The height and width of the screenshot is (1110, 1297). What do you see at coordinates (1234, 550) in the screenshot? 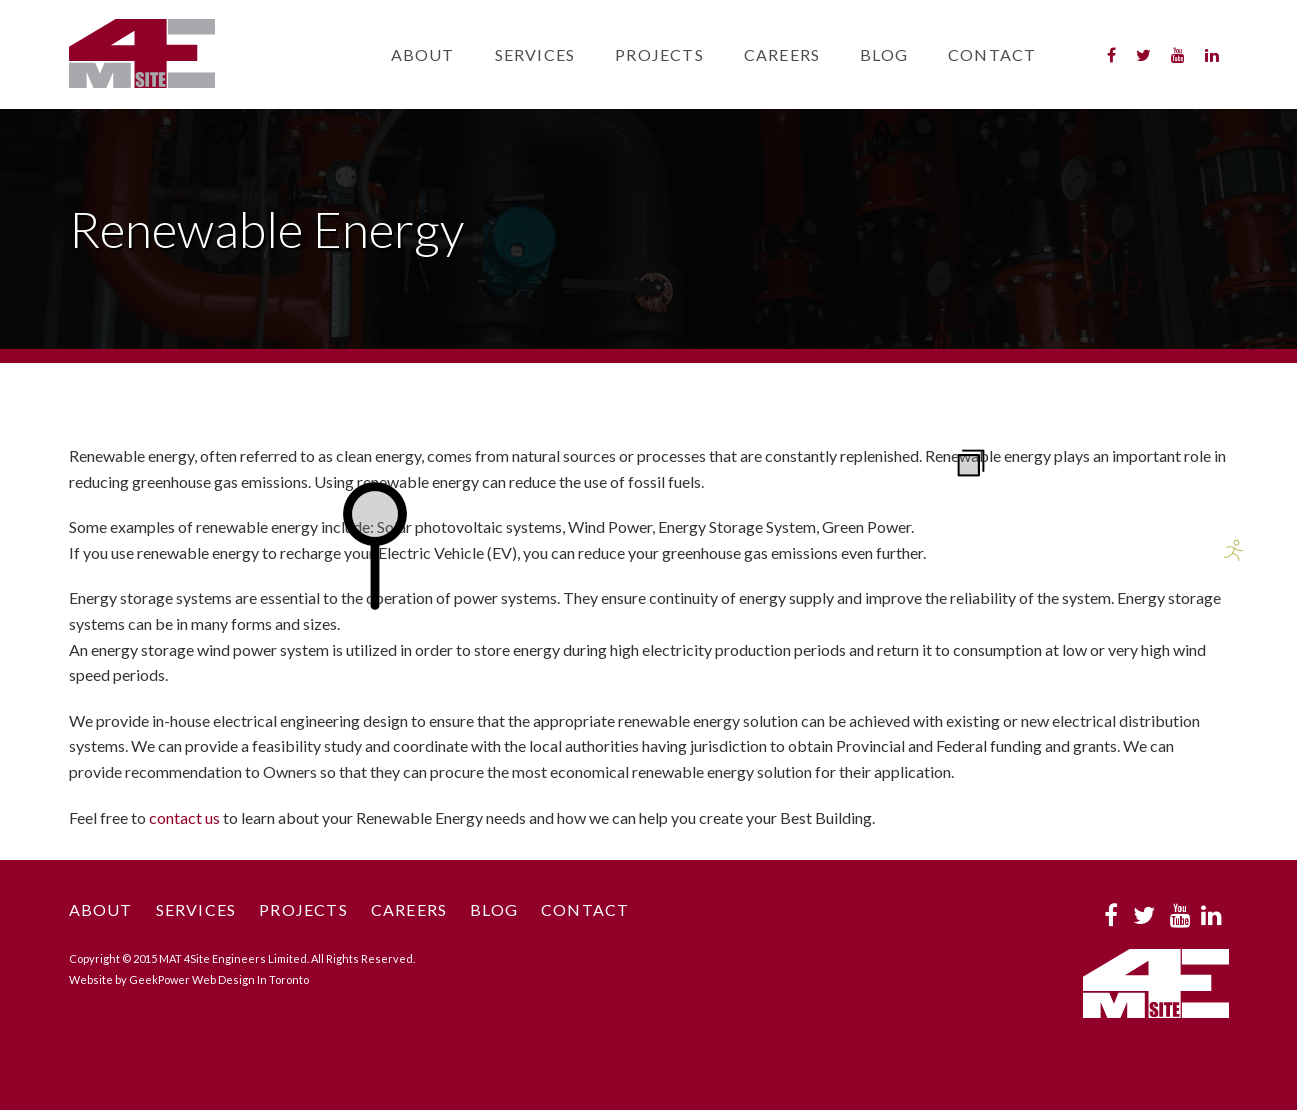
I see `start a running or fitness activity` at bounding box center [1234, 550].